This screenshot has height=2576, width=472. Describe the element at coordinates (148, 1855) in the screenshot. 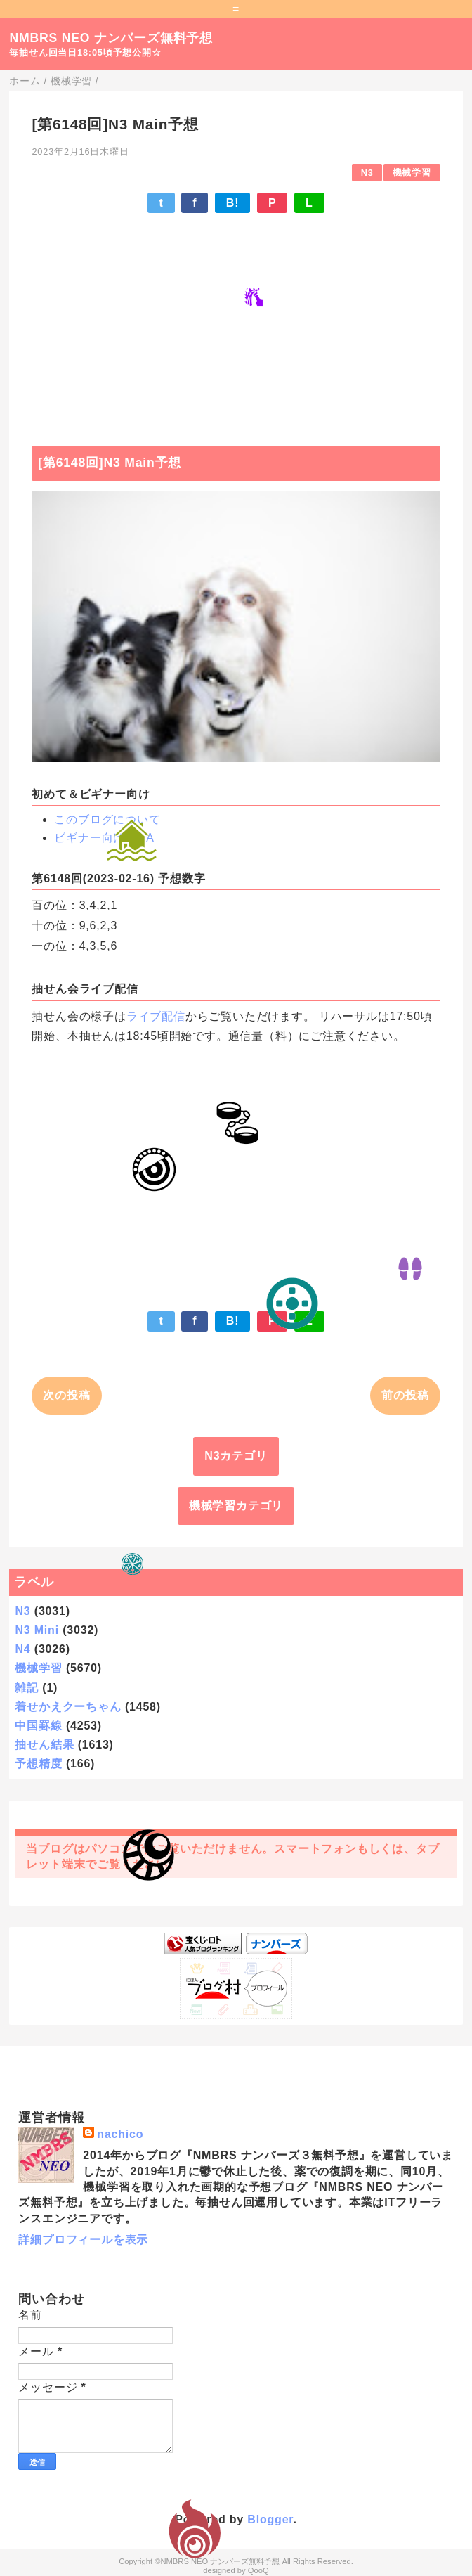

I see `decorative game achievement or badge icon` at that location.